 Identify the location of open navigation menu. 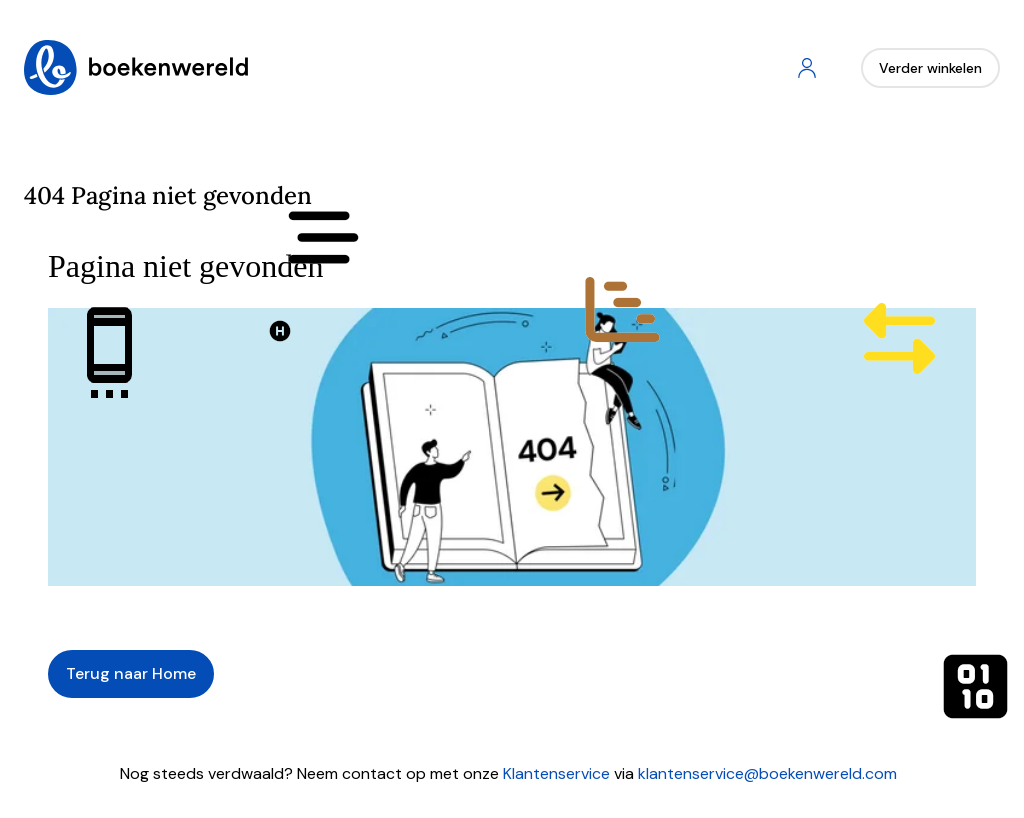
(323, 237).